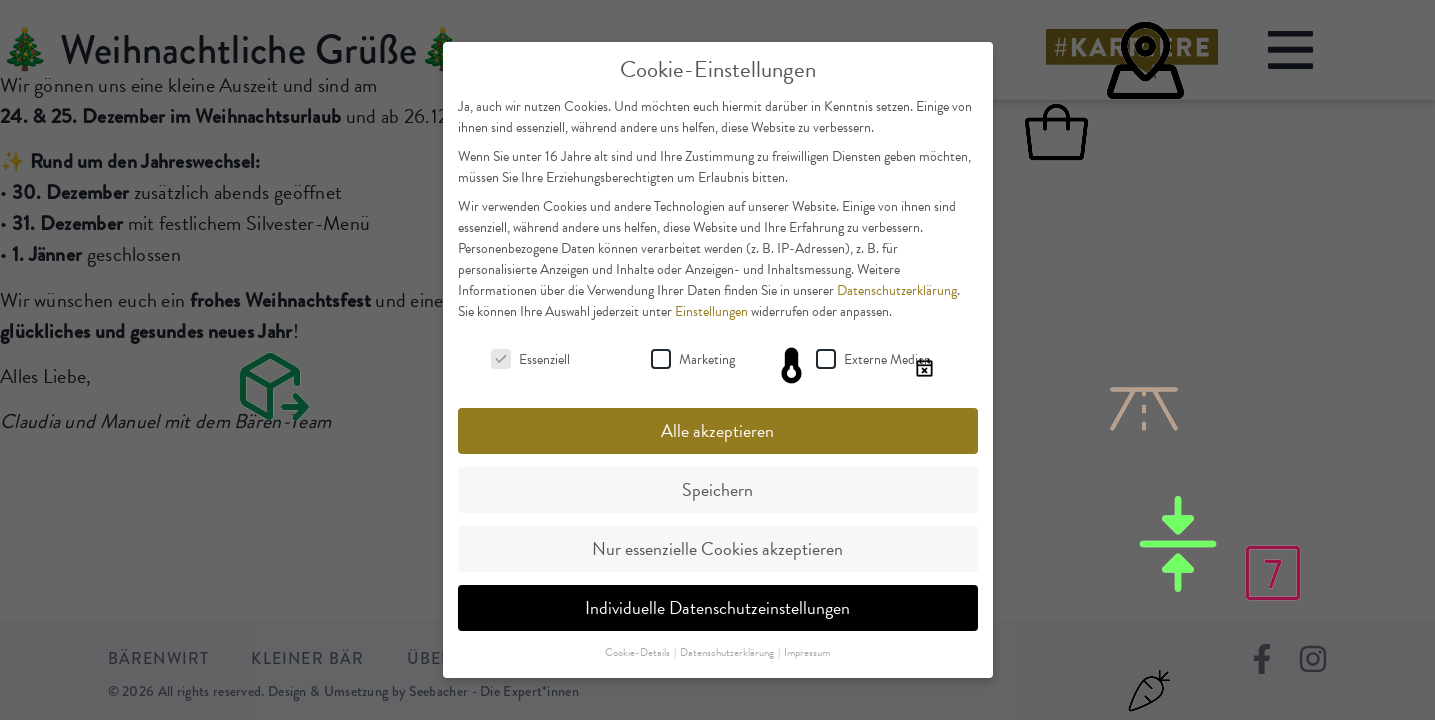 This screenshot has width=1435, height=720. What do you see at coordinates (1145, 60) in the screenshot?
I see `view pinned location on map` at bounding box center [1145, 60].